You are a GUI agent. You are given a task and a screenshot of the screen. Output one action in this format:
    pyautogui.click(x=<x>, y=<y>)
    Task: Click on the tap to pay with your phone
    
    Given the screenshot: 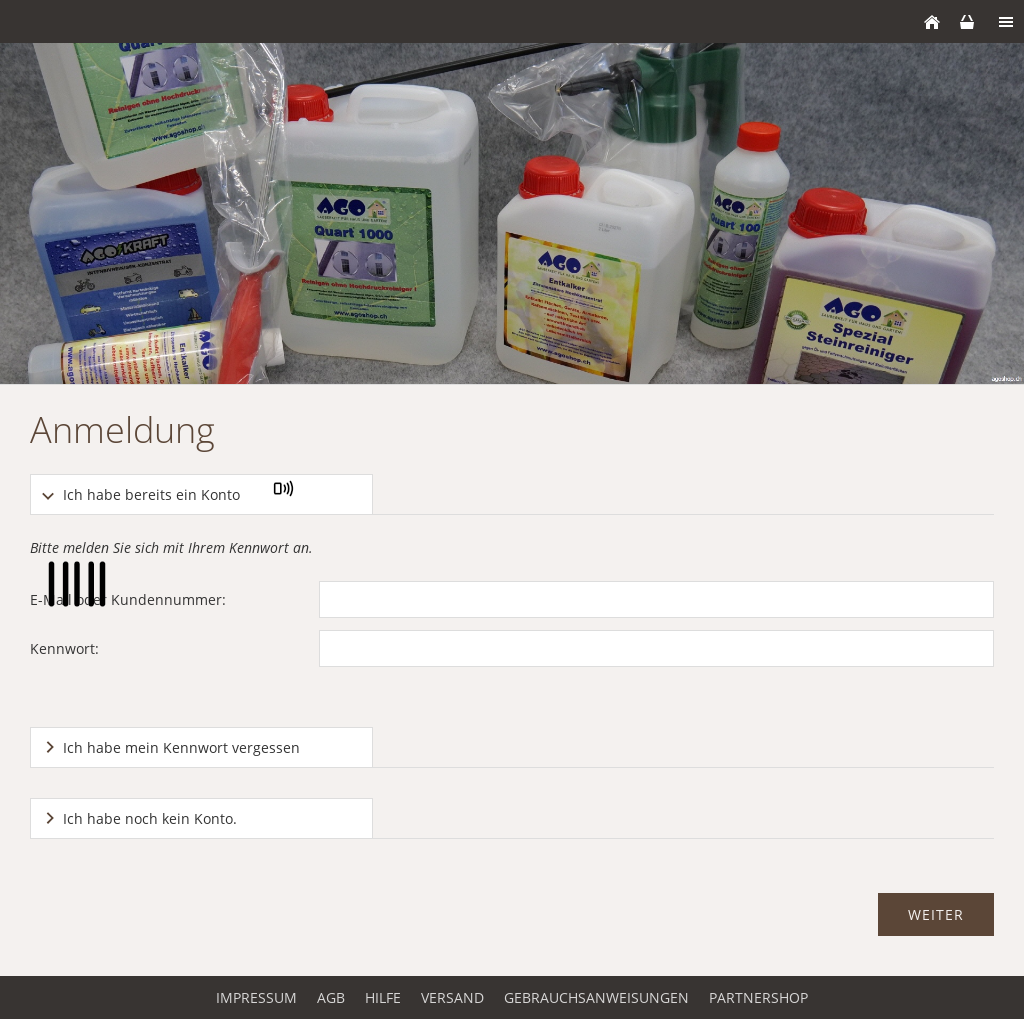 What is the action you would take?
    pyautogui.click(x=283, y=488)
    